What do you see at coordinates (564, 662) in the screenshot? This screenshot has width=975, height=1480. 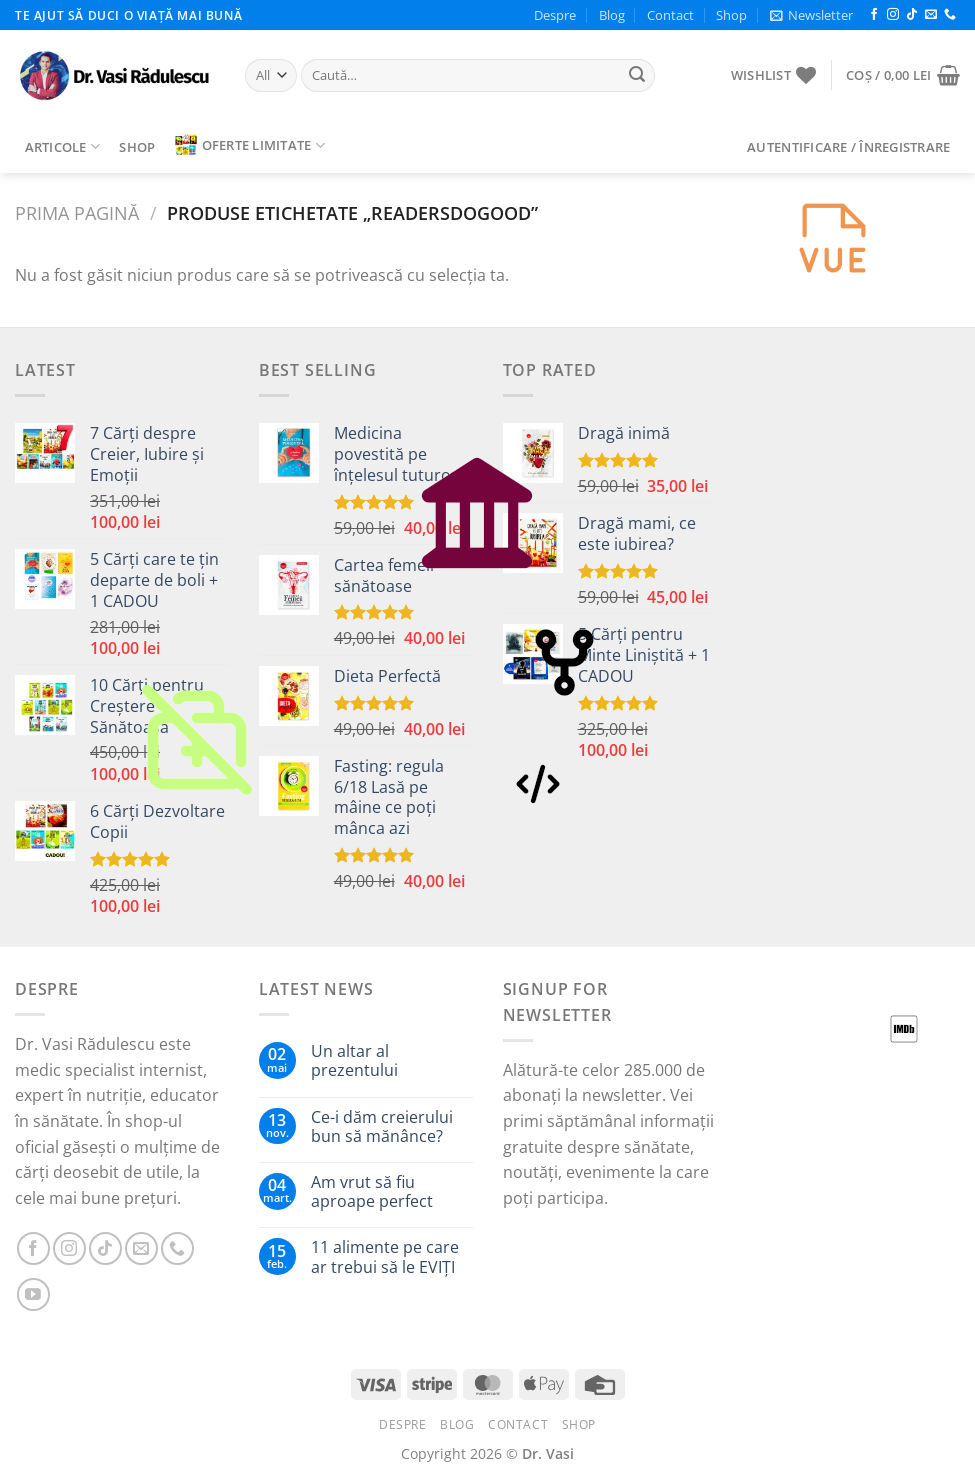 I see `view code branches or forks` at bounding box center [564, 662].